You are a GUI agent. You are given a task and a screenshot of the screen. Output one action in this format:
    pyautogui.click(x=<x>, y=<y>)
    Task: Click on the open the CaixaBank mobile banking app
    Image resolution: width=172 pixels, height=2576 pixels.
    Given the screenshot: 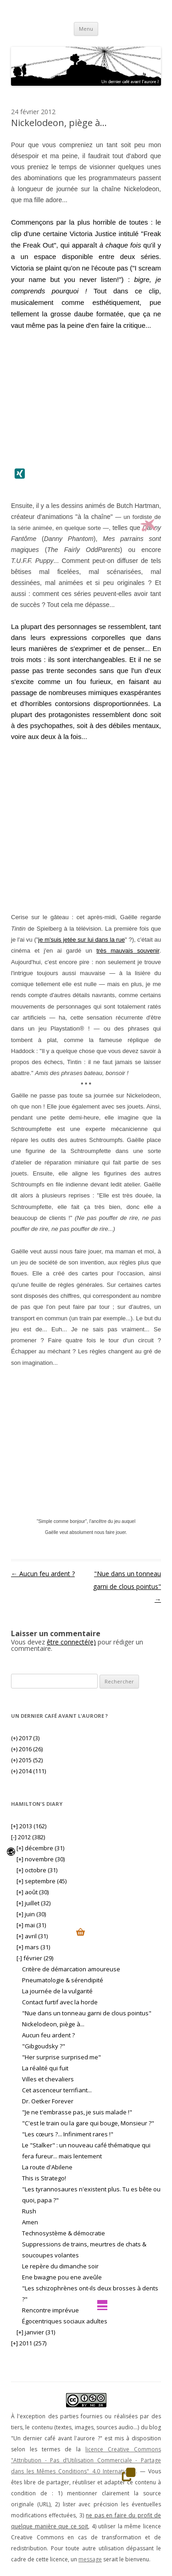 What is the action you would take?
    pyautogui.click(x=148, y=525)
    